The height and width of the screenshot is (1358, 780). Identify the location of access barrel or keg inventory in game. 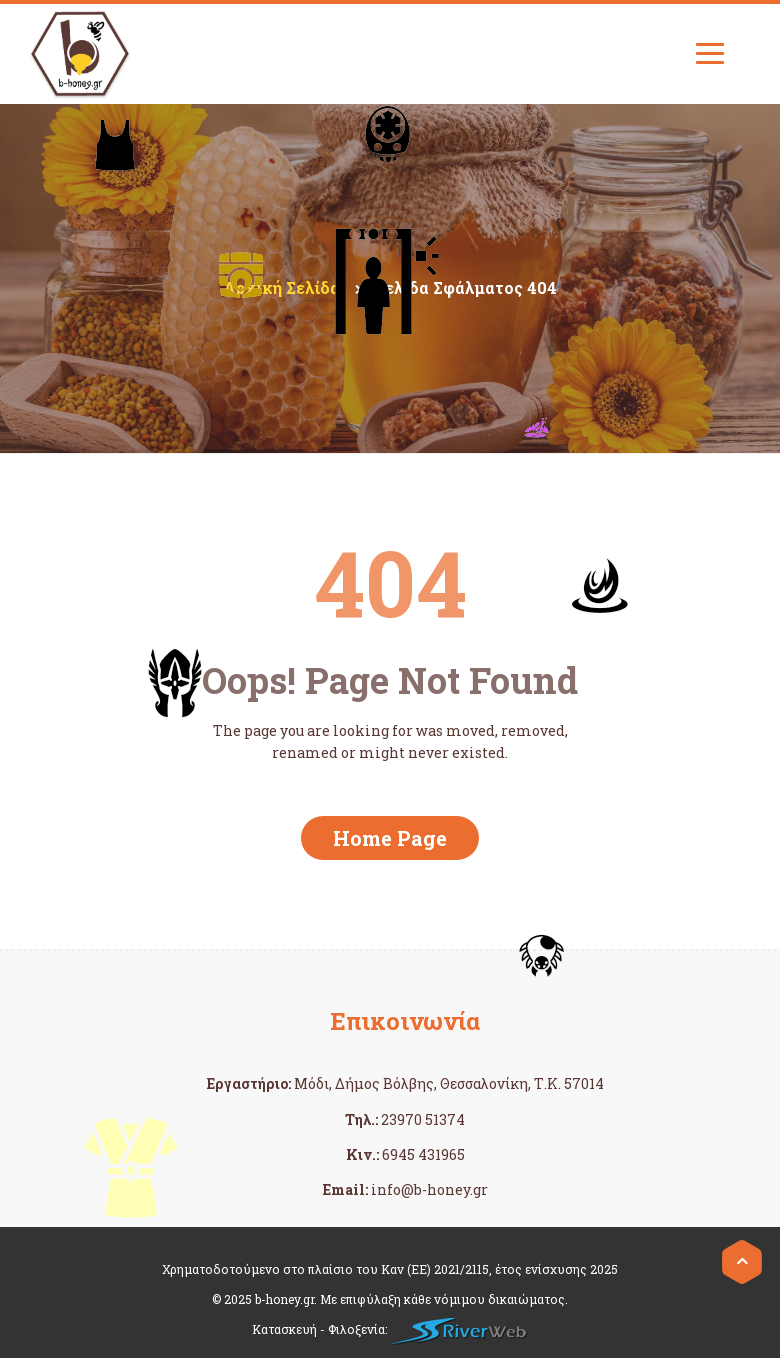
(241, 275).